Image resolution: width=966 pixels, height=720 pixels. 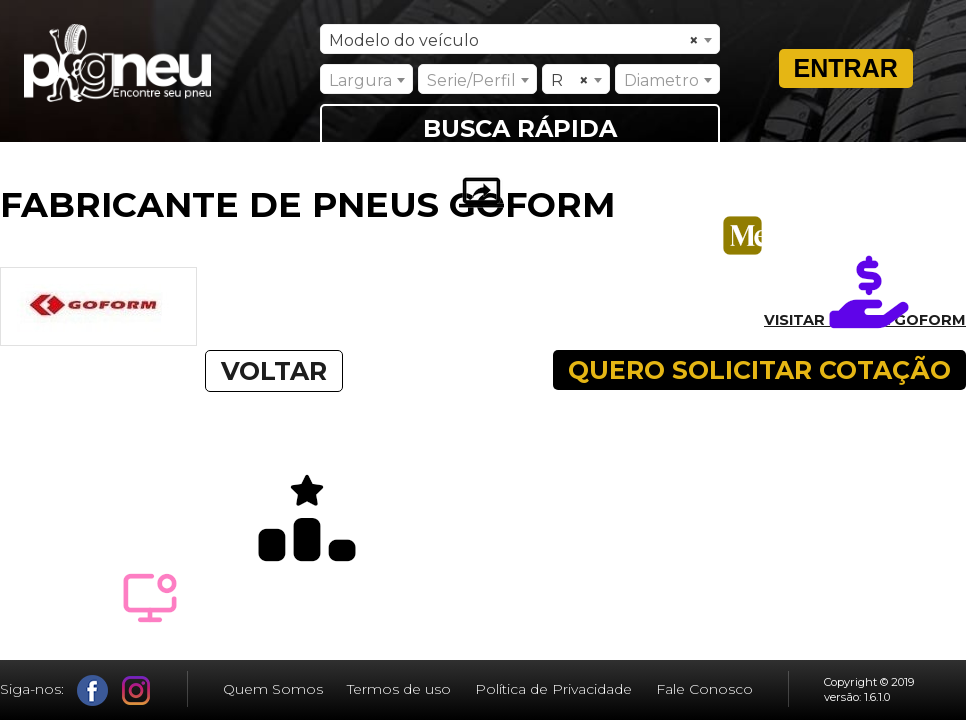 What do you see at coordinates (481, 192) in the screenshot?
I see `start sharing your screen` at bounding box center [481, 192].